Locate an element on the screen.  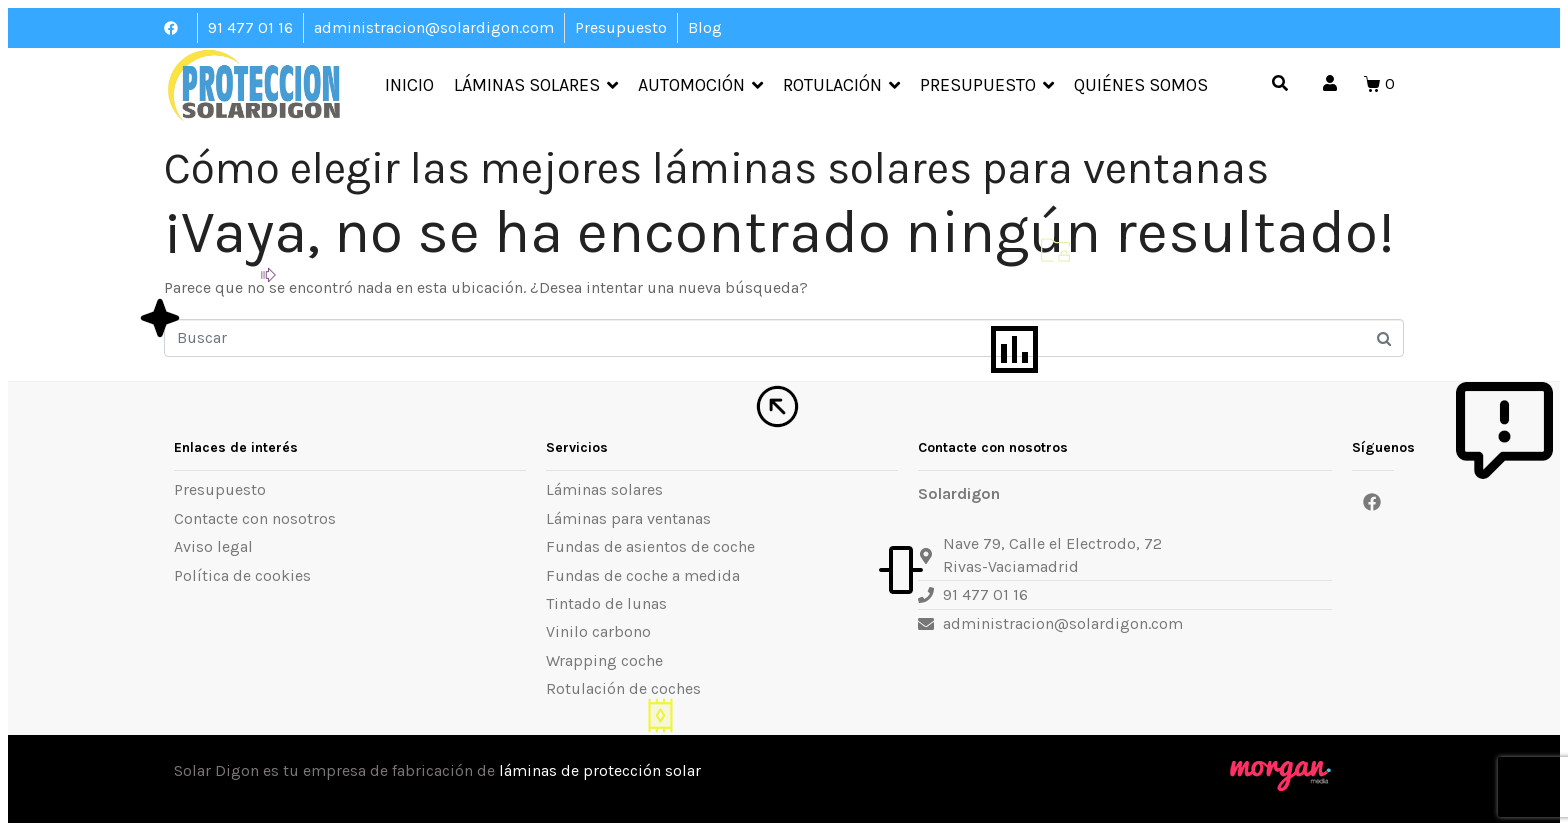
access a password-protected folder is located at coordinates (1055, 249).